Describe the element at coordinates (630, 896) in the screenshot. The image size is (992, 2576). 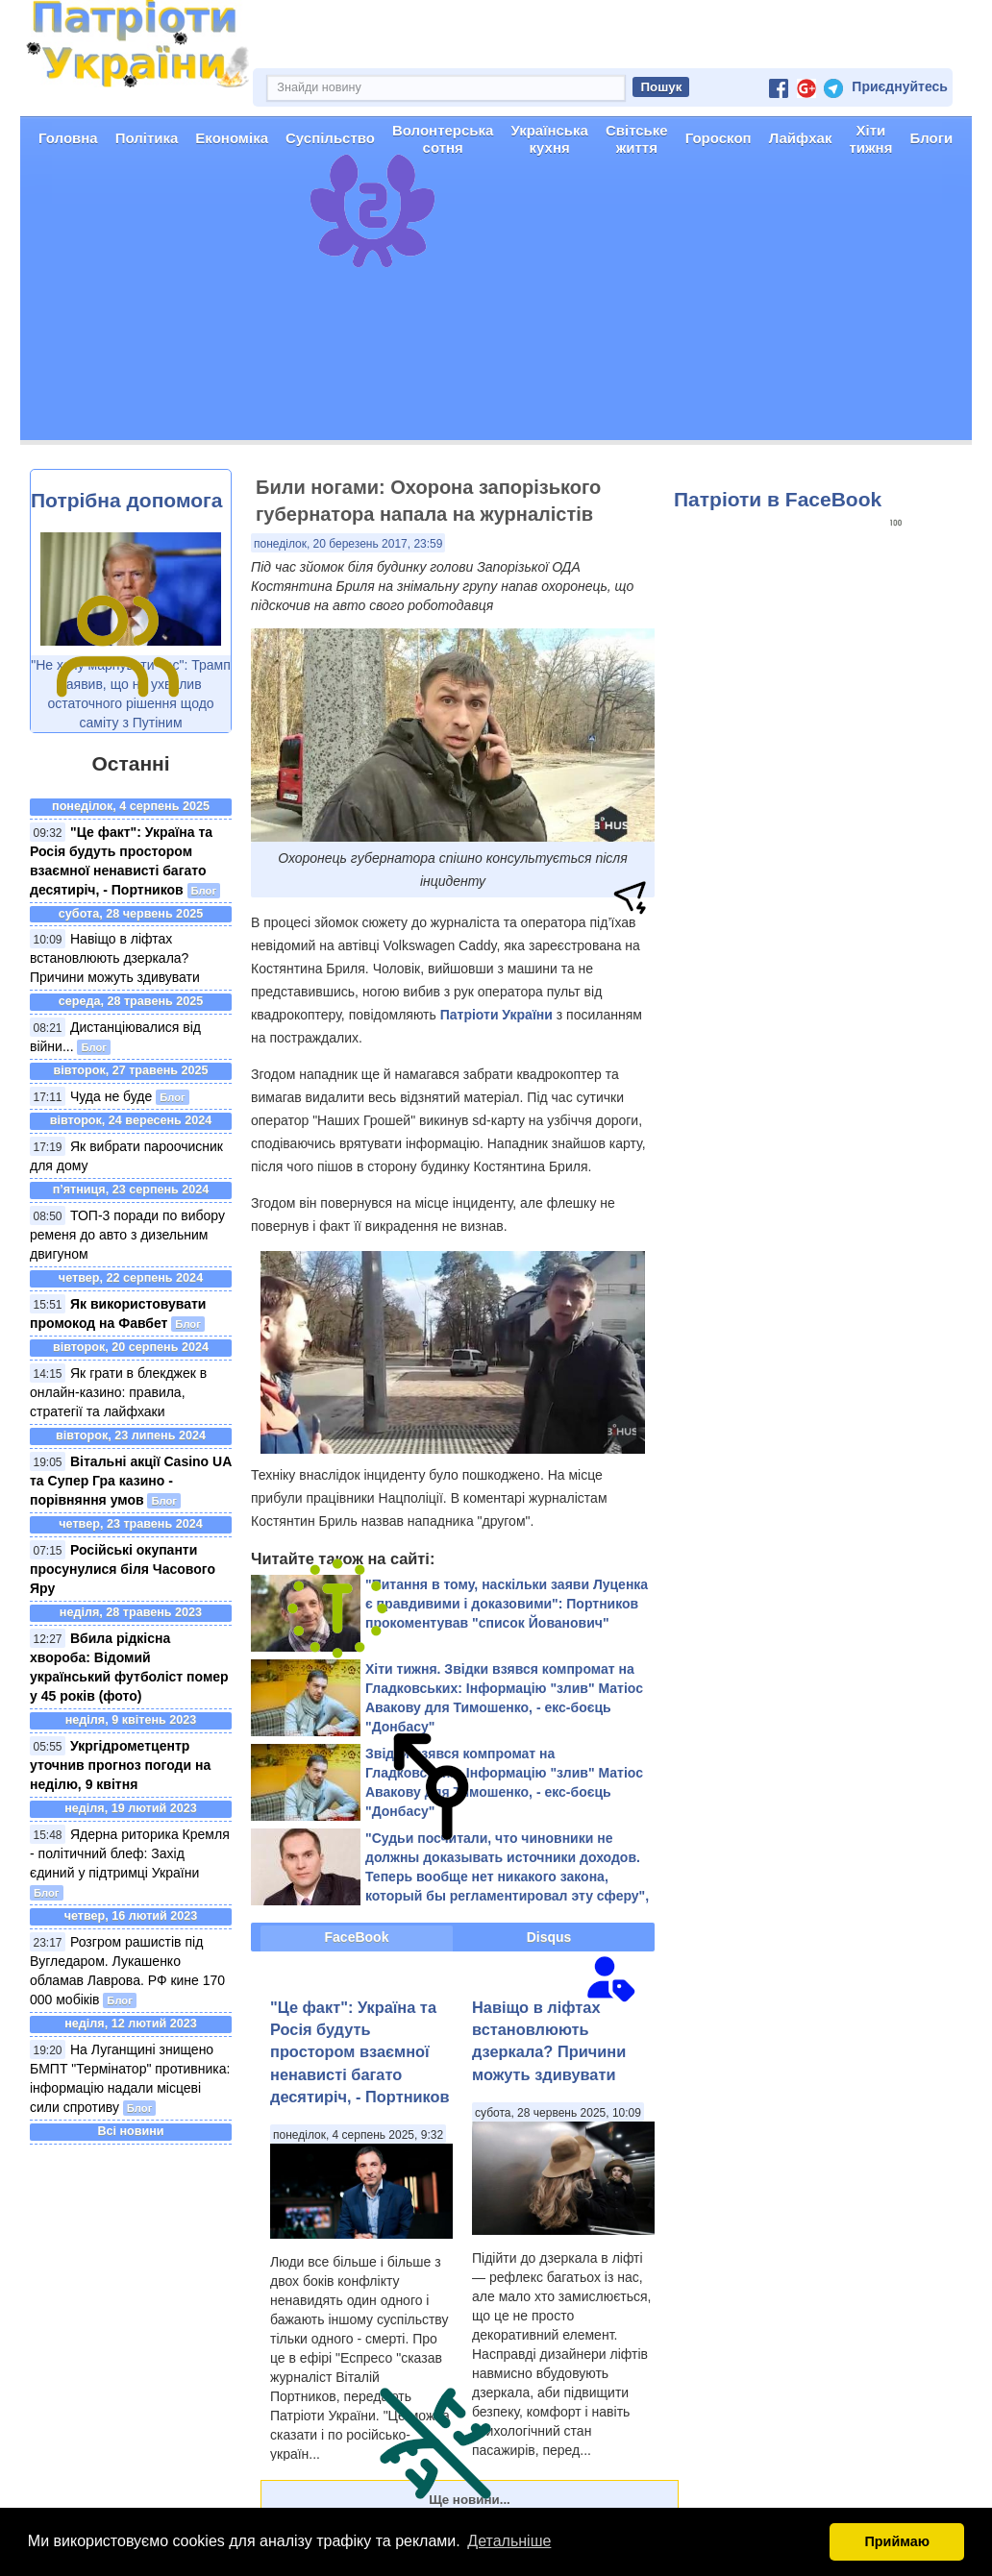
I see `quick location access or rapid positioning` at that location.